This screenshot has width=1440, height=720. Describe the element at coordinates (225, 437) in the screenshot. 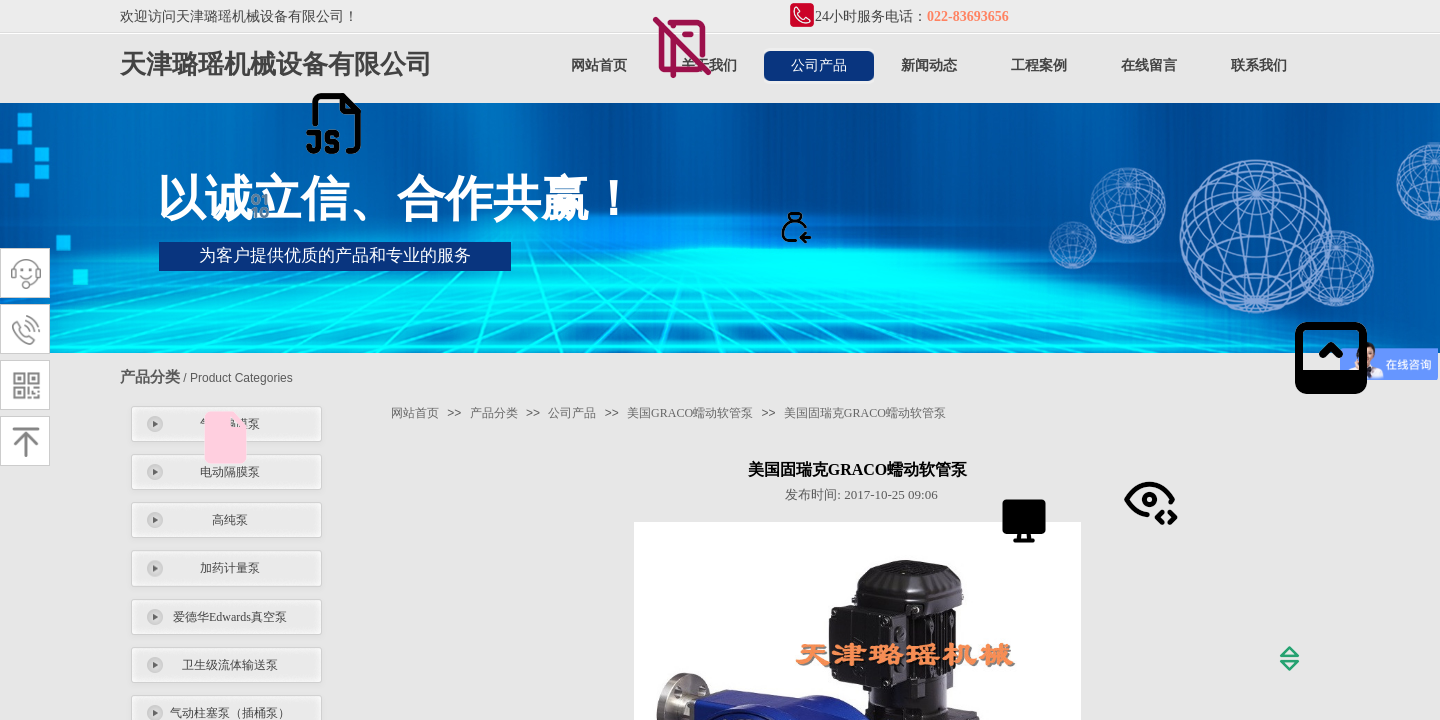

I see `view or open a file` at that location.